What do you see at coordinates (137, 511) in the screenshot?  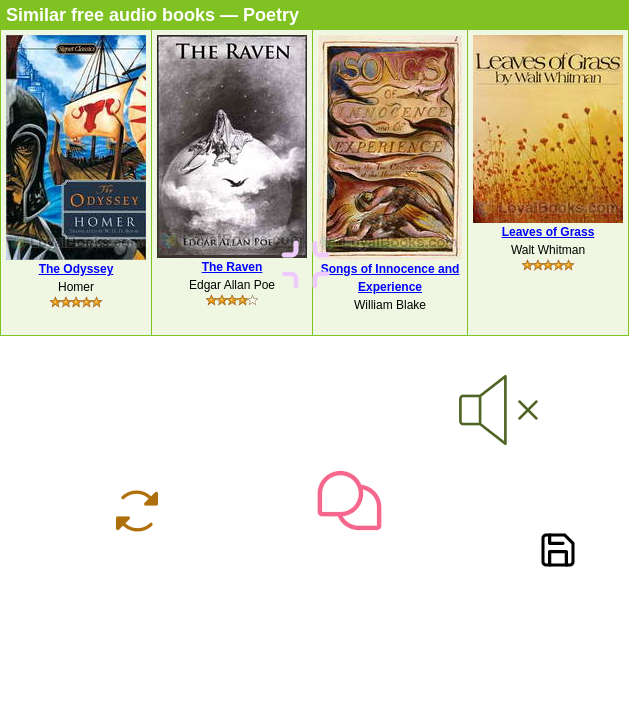 I see `refresh or reload content` at bounding box center [137, 511].